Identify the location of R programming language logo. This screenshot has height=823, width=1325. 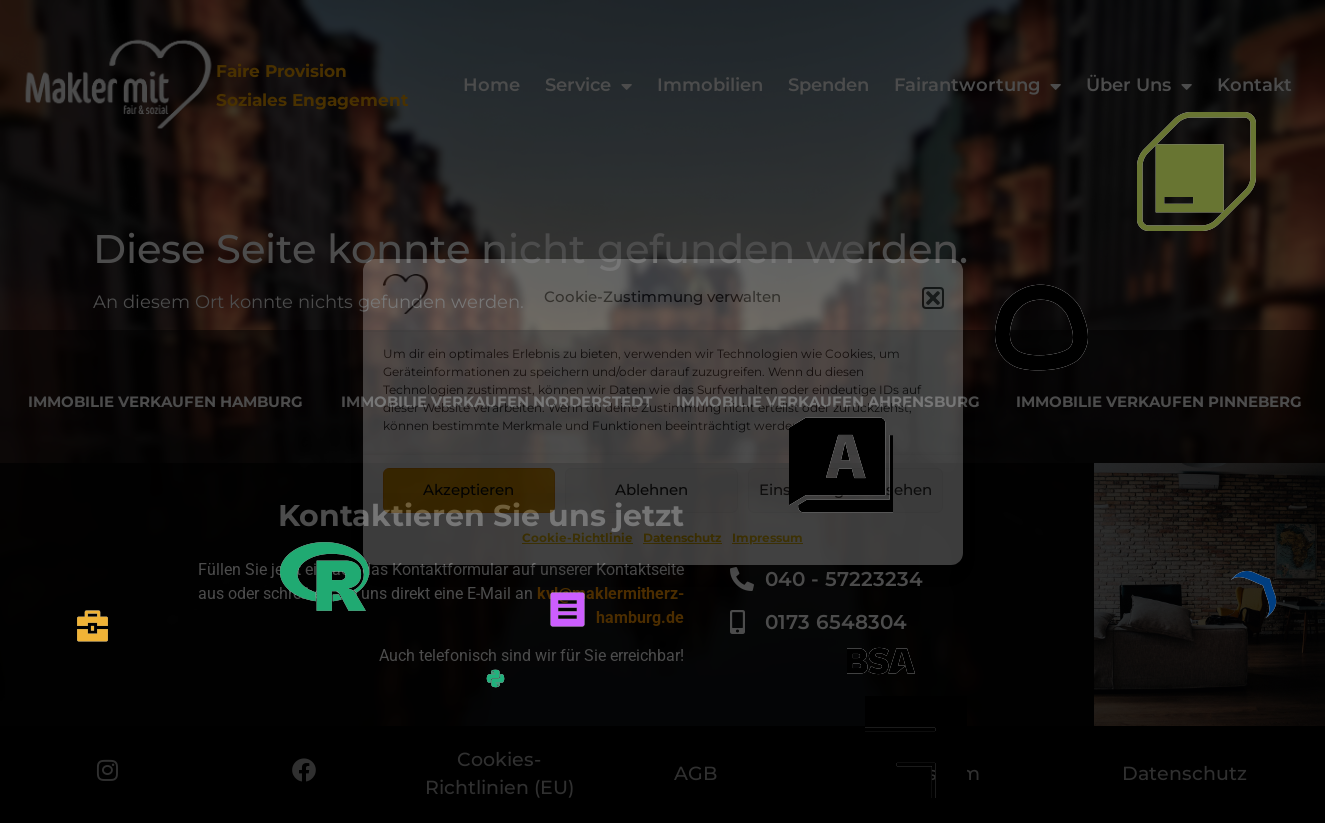
(324, 576).